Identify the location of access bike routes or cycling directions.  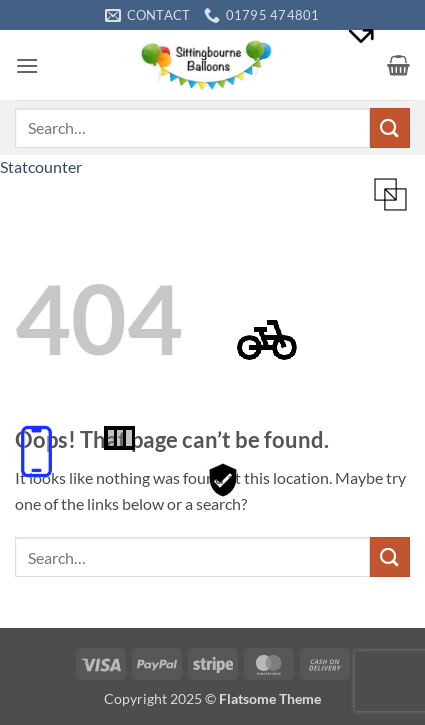
(267, 340).